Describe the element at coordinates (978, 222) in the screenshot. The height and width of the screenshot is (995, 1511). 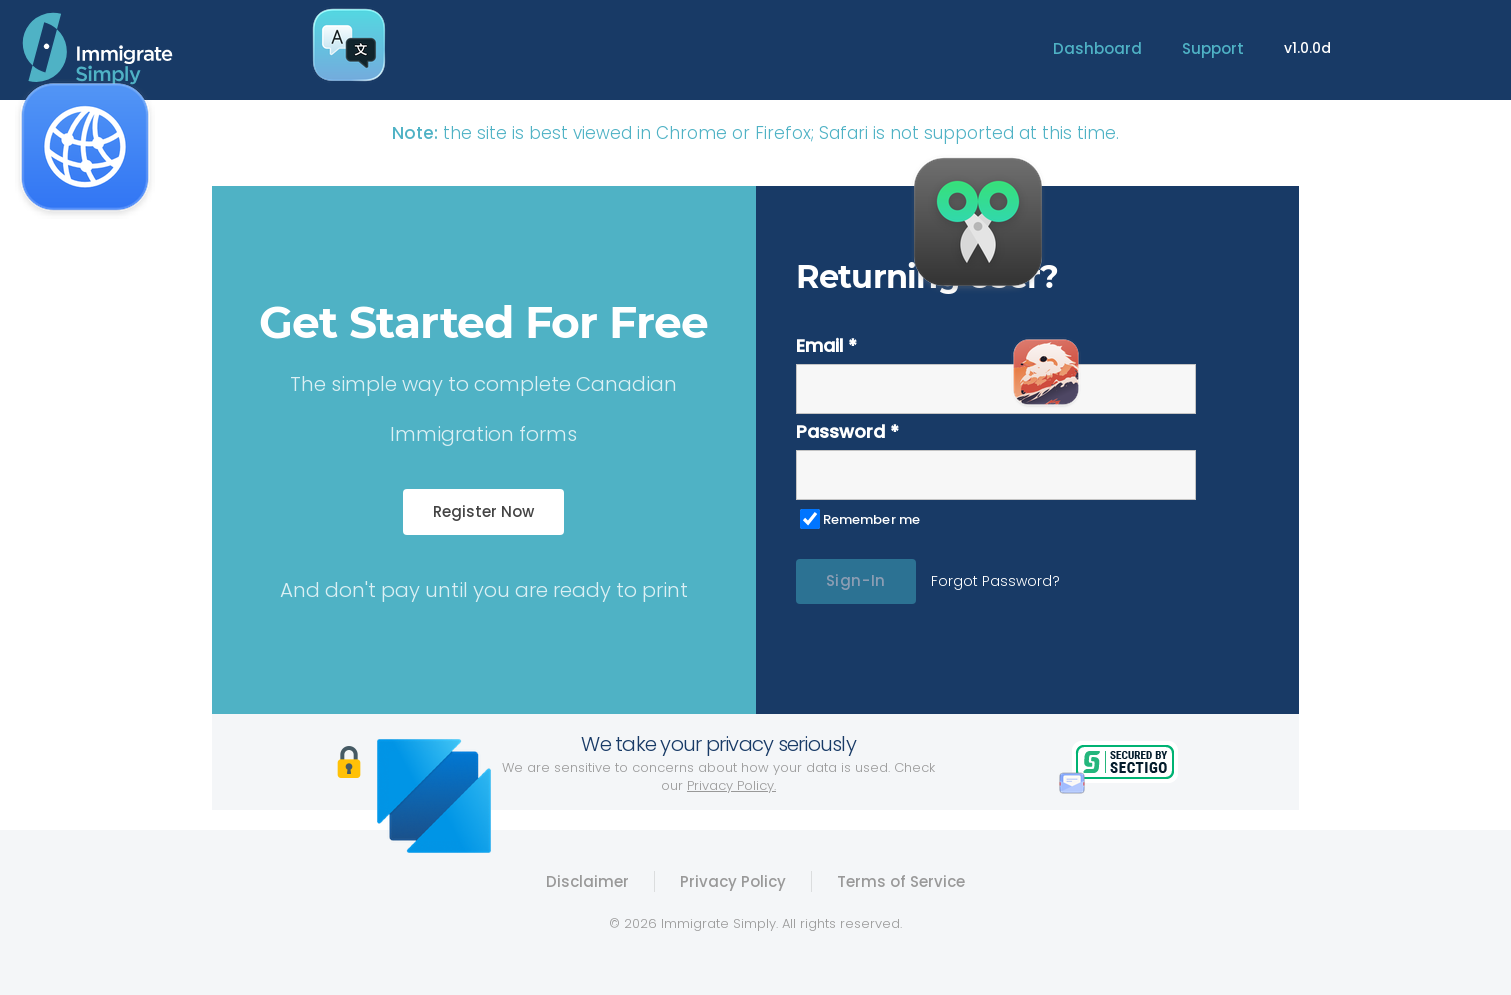
I see `open copyq clipboard manager` at that location.